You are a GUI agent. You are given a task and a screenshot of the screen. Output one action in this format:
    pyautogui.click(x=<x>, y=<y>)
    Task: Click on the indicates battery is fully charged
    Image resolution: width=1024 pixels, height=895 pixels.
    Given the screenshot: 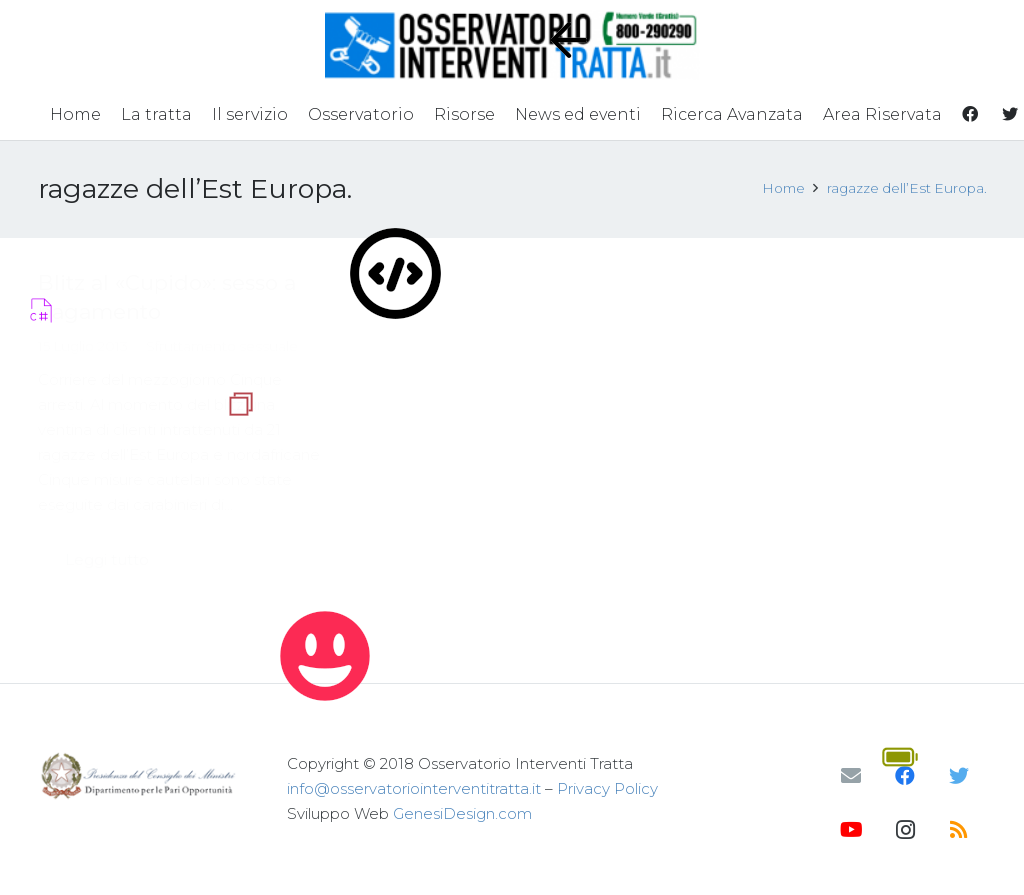 What is the action you would take?
    pyautogui.click(x=900, y=757)
    